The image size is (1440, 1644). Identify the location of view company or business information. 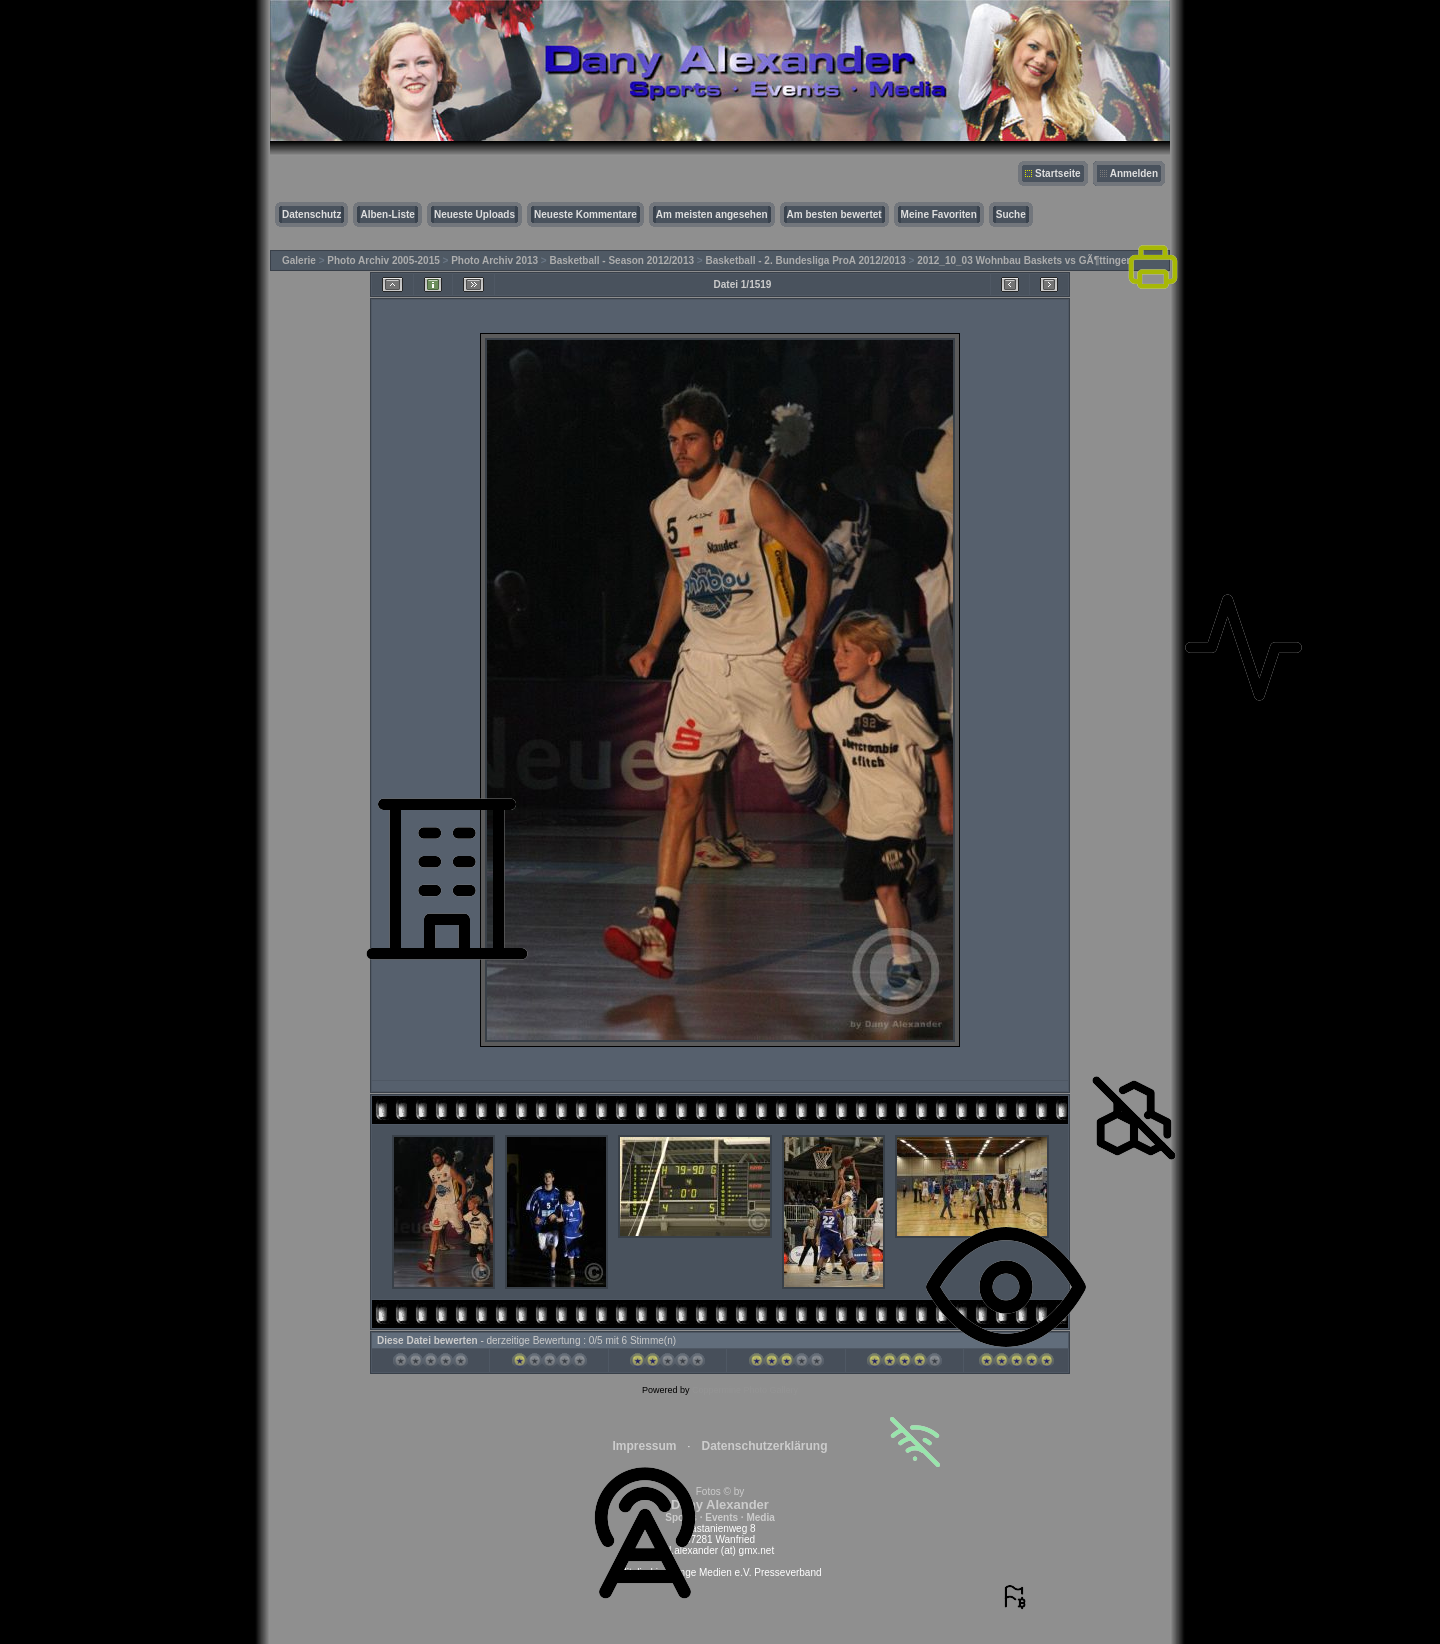
(447, 879).